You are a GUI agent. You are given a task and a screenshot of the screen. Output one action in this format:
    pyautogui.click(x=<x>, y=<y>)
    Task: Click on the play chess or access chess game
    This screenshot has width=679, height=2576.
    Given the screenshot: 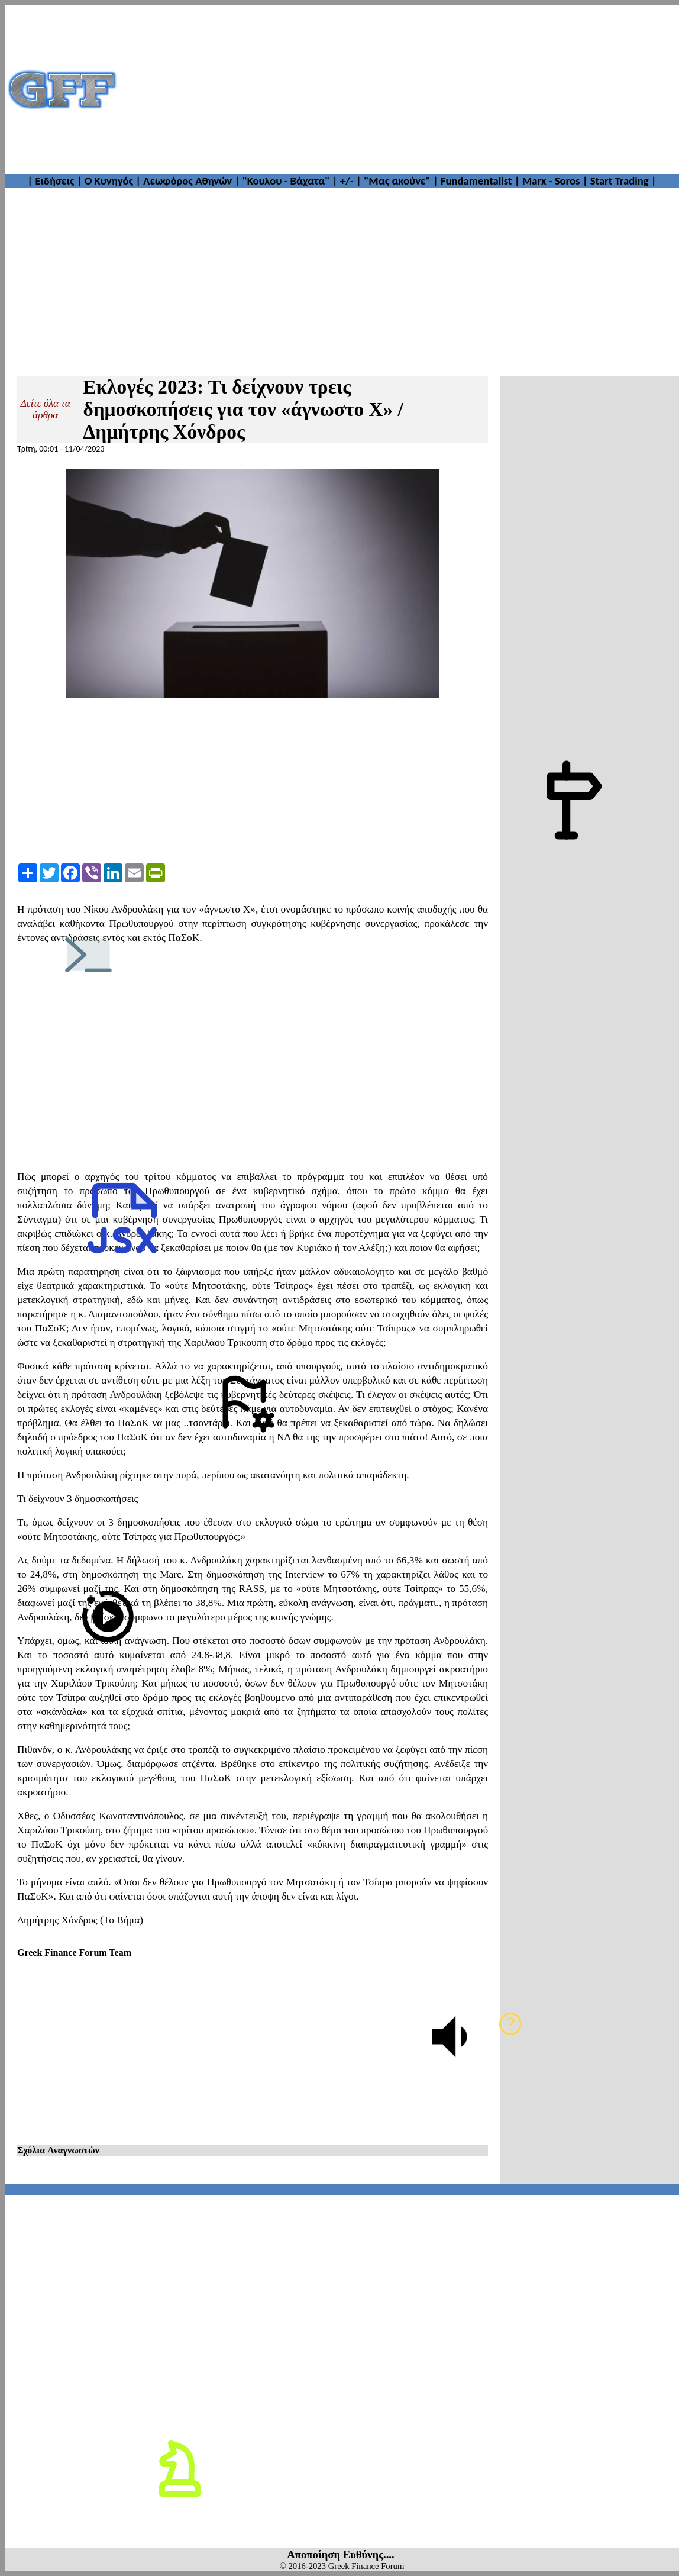 What is the action you would take?
    pyautogui.click(x=180, y=2470)
    